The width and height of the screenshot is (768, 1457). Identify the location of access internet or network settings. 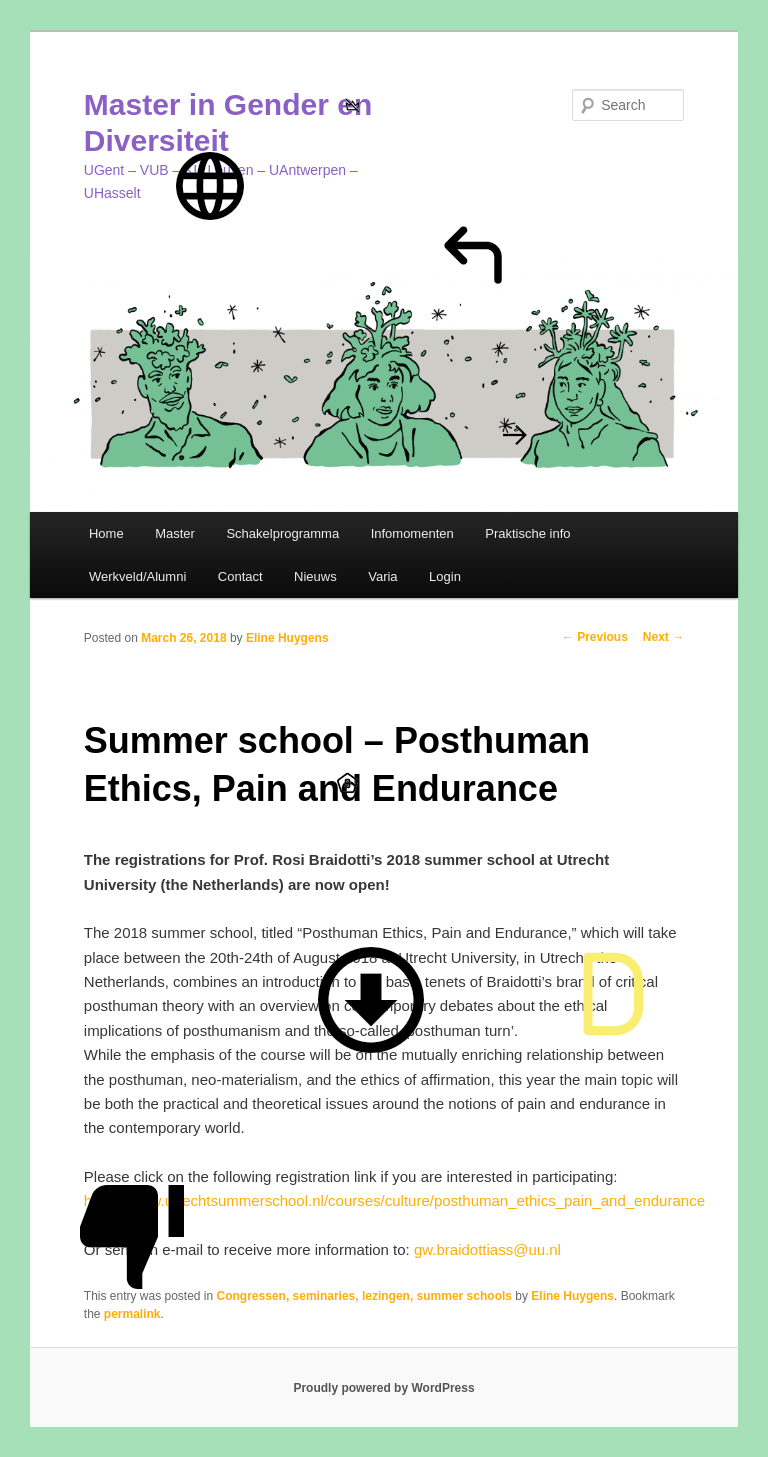
(210, 186).